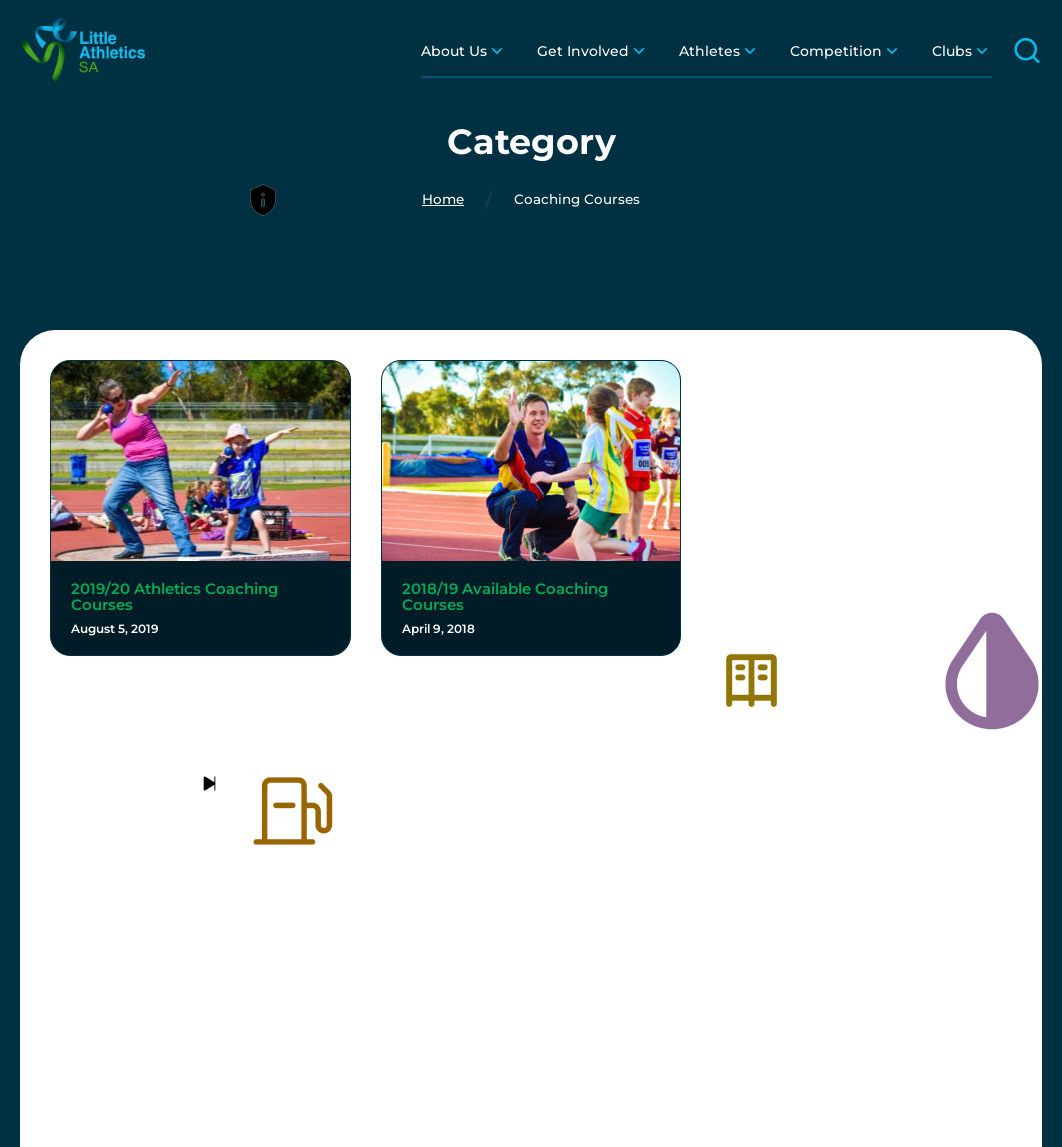 The height and width of the screenshot is (1147, 1062). I want to click on skip to the next track, so click(209, 783).